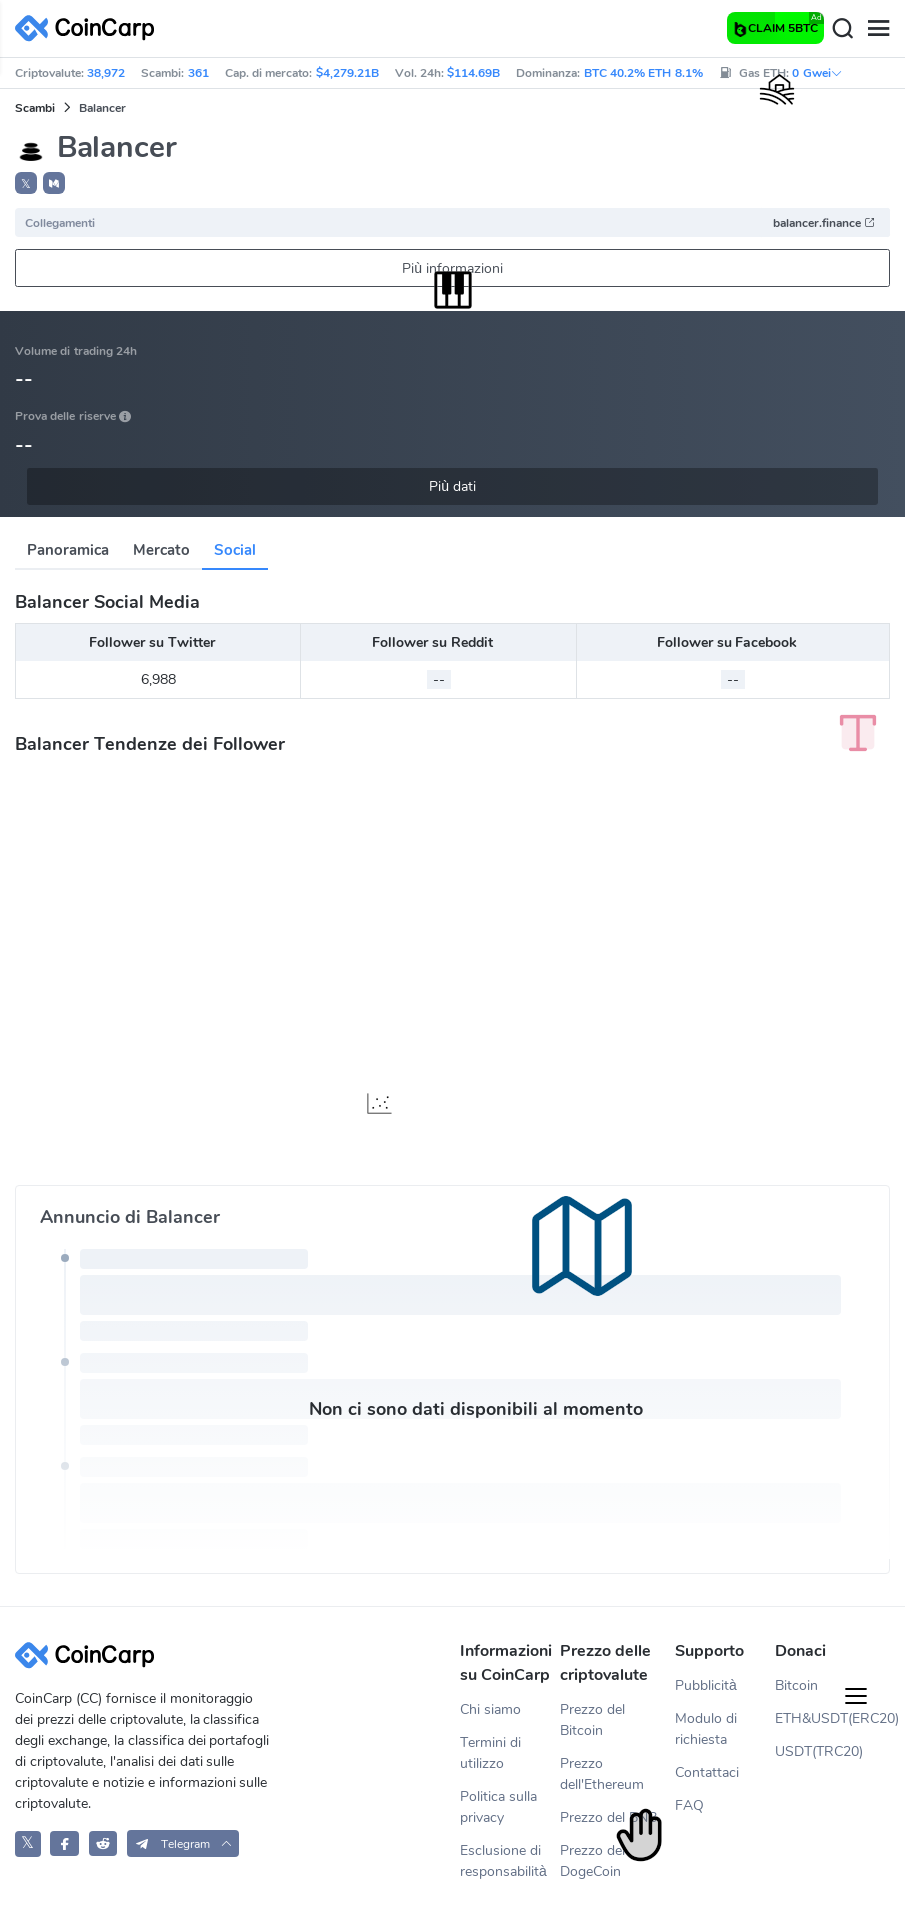  Describe the element at coordinates (453, 290) in the screenshot. I see `open music or piano app` at that location.